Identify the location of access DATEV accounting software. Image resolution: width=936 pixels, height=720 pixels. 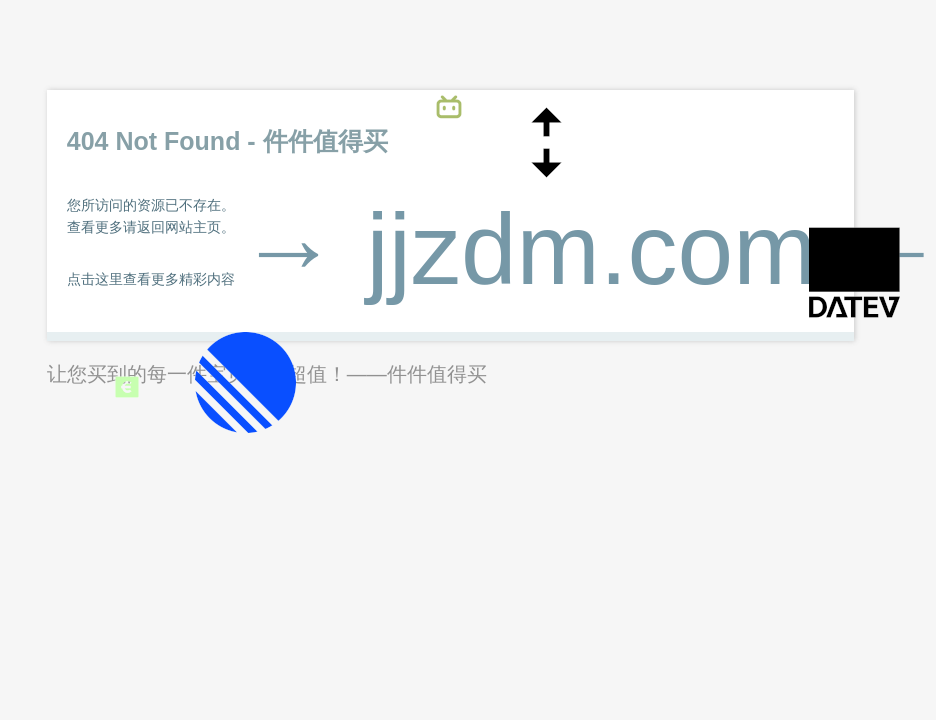
(854, 272).